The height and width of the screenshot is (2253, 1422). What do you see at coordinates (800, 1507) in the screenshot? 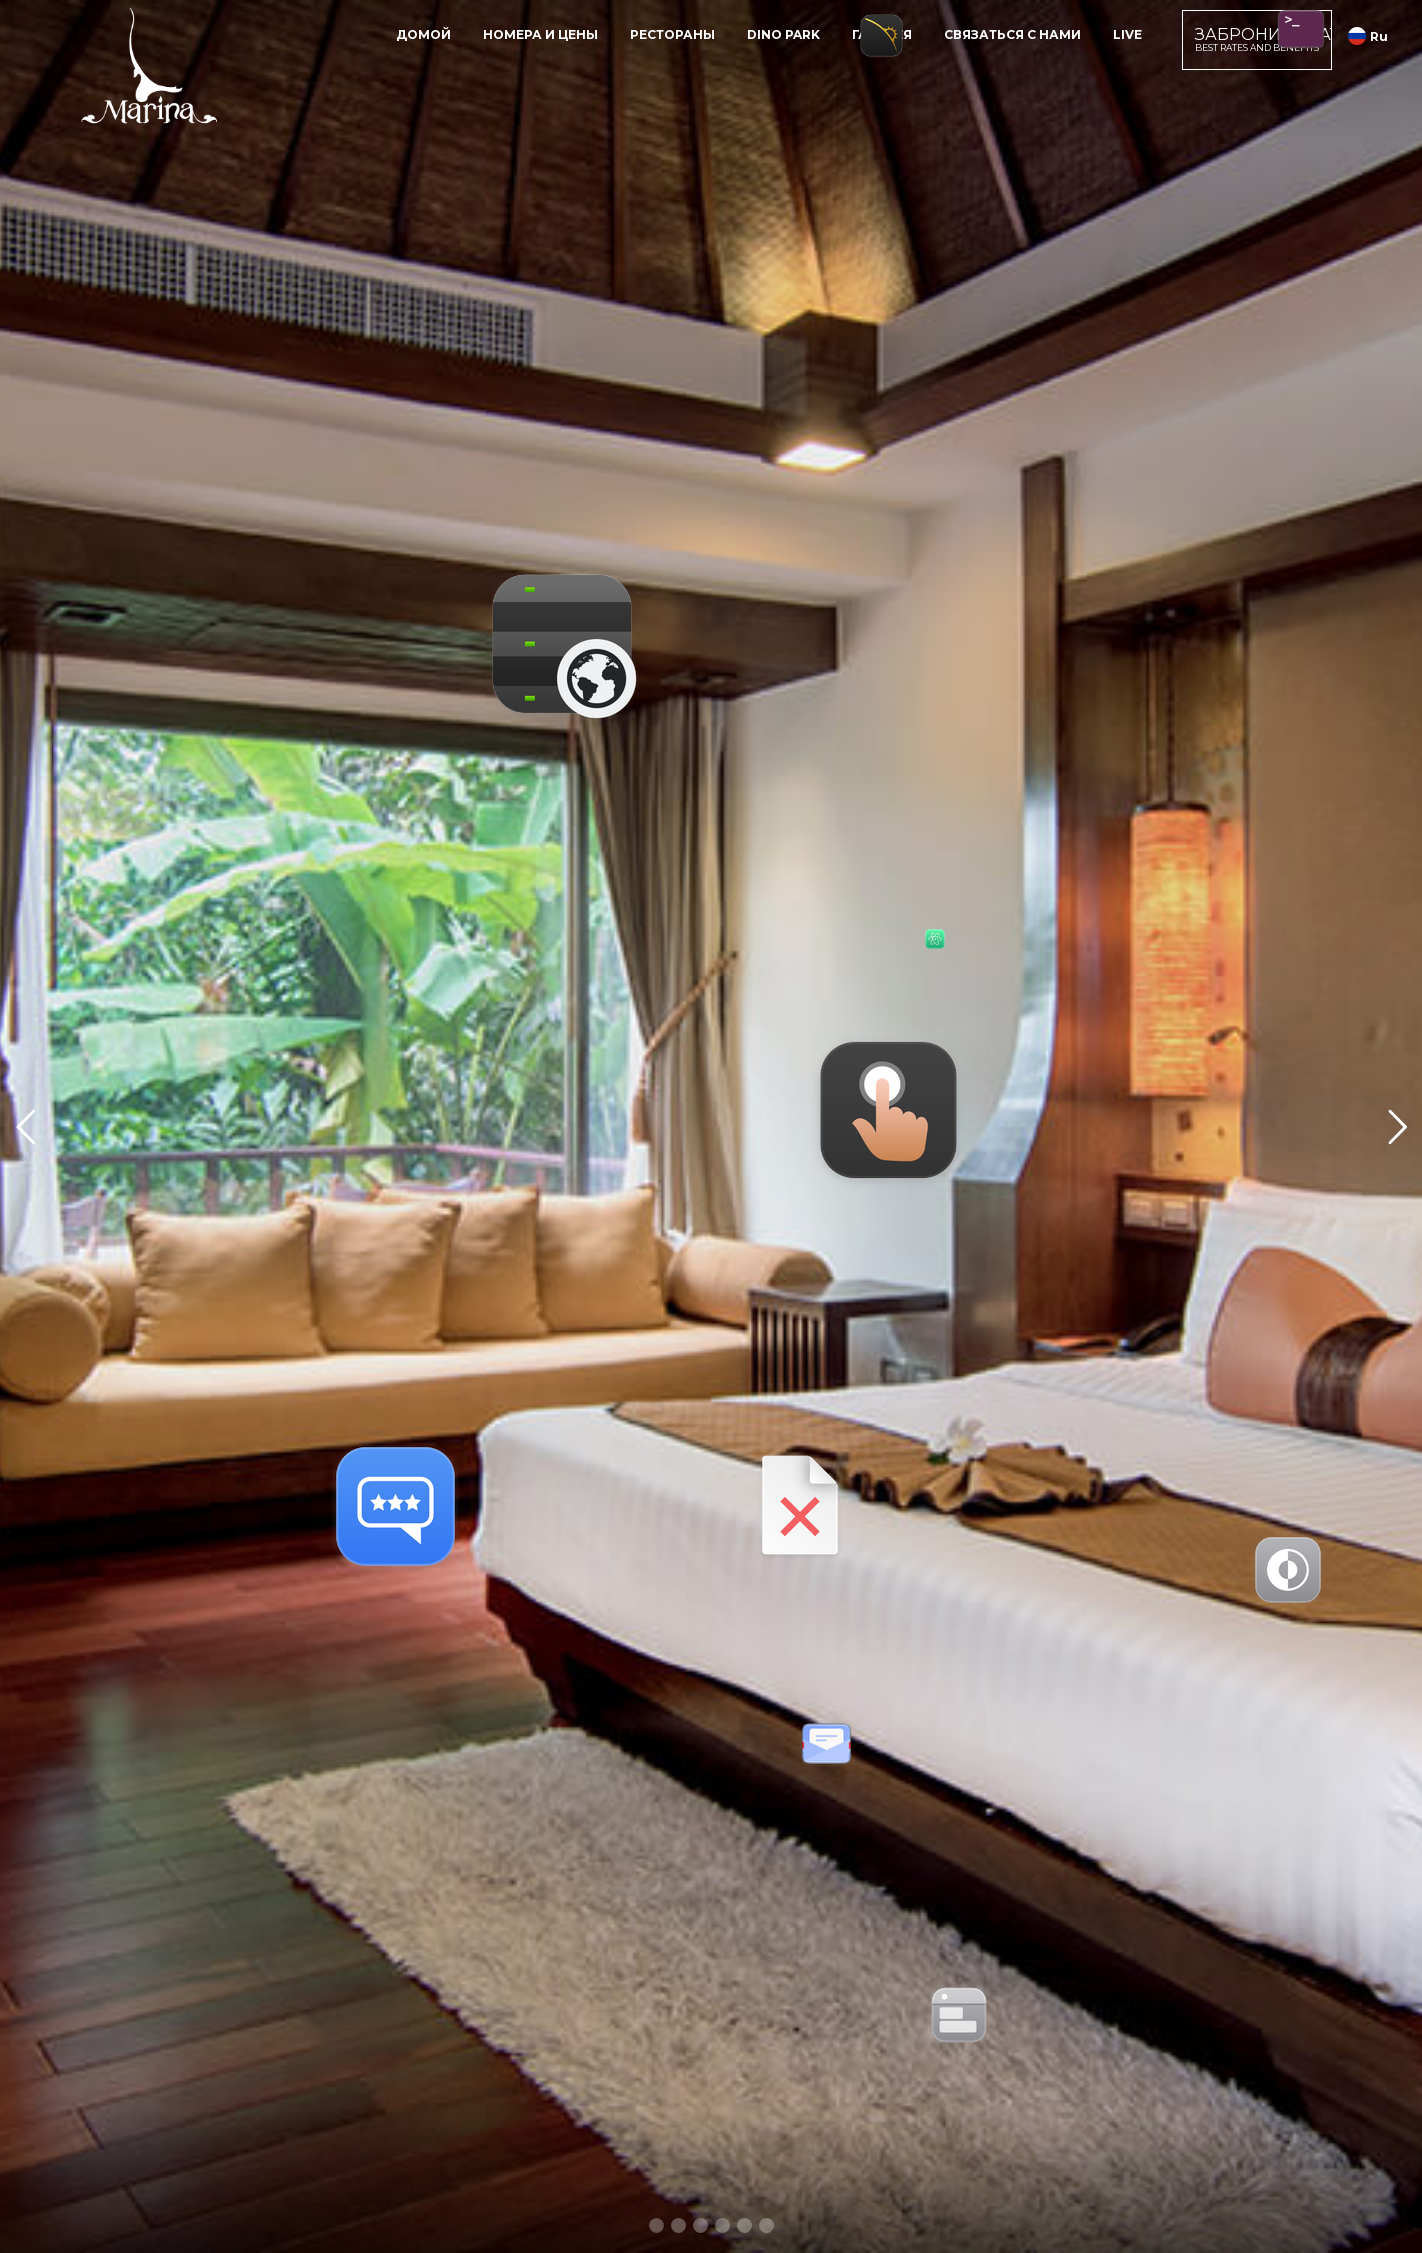
I see `a broken or invalid symbolic link file` at bounding box center [800, 1507].